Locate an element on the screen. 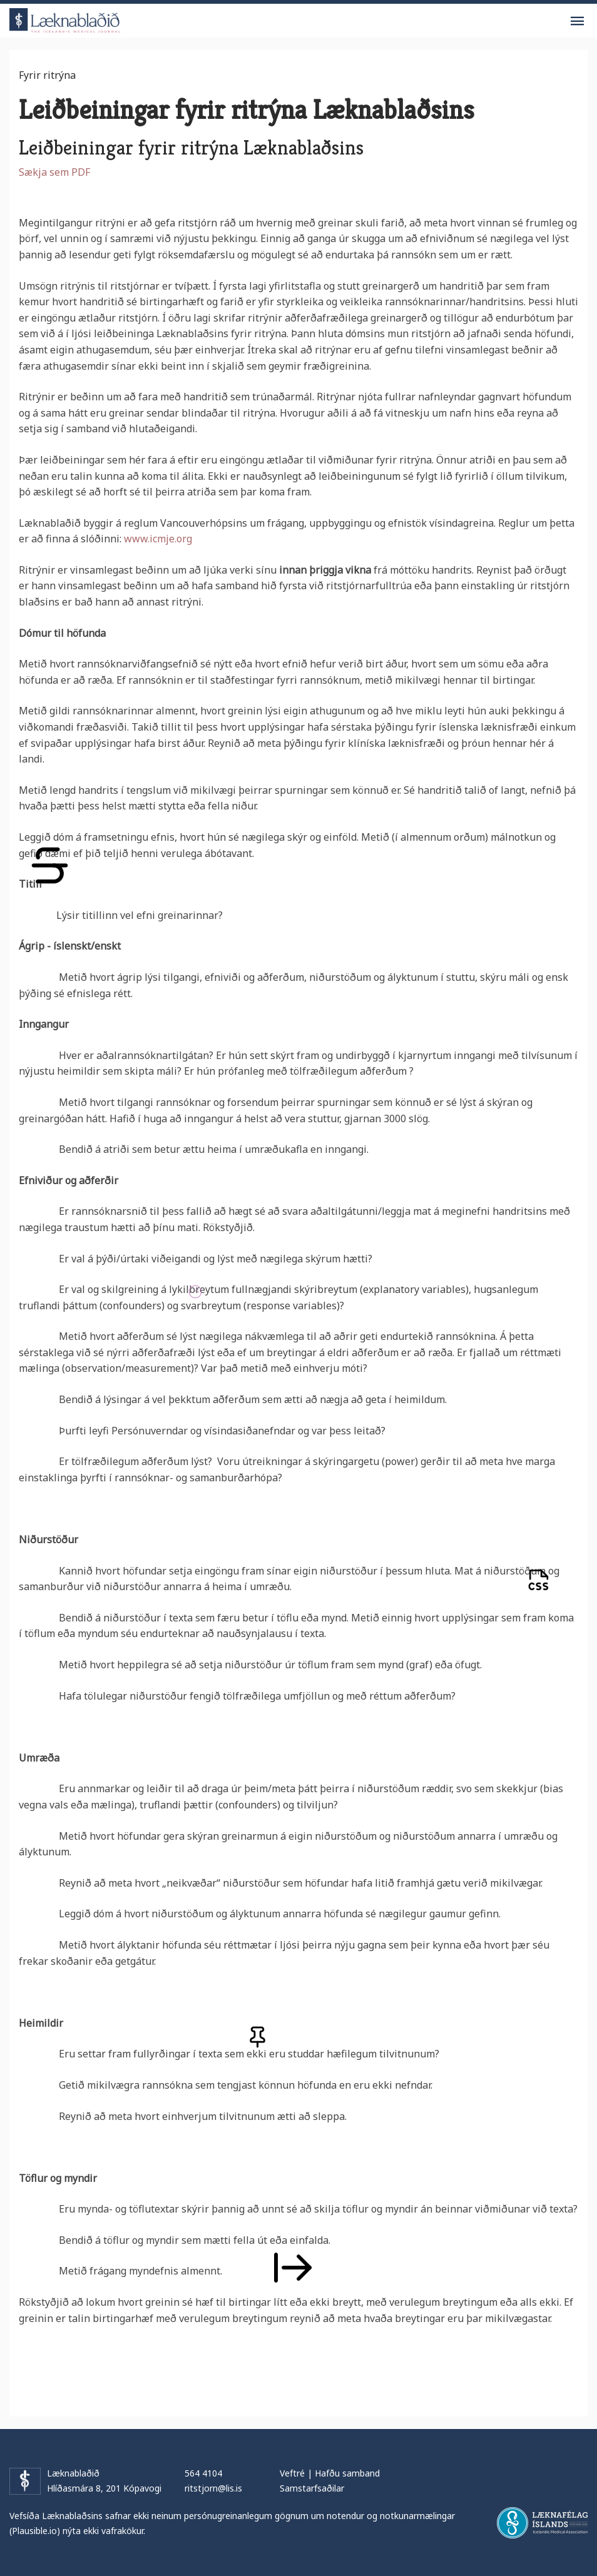 The width and height of the screenshot is (597, 2576). sign out or log out of account is located at coordinates (293, 2268).